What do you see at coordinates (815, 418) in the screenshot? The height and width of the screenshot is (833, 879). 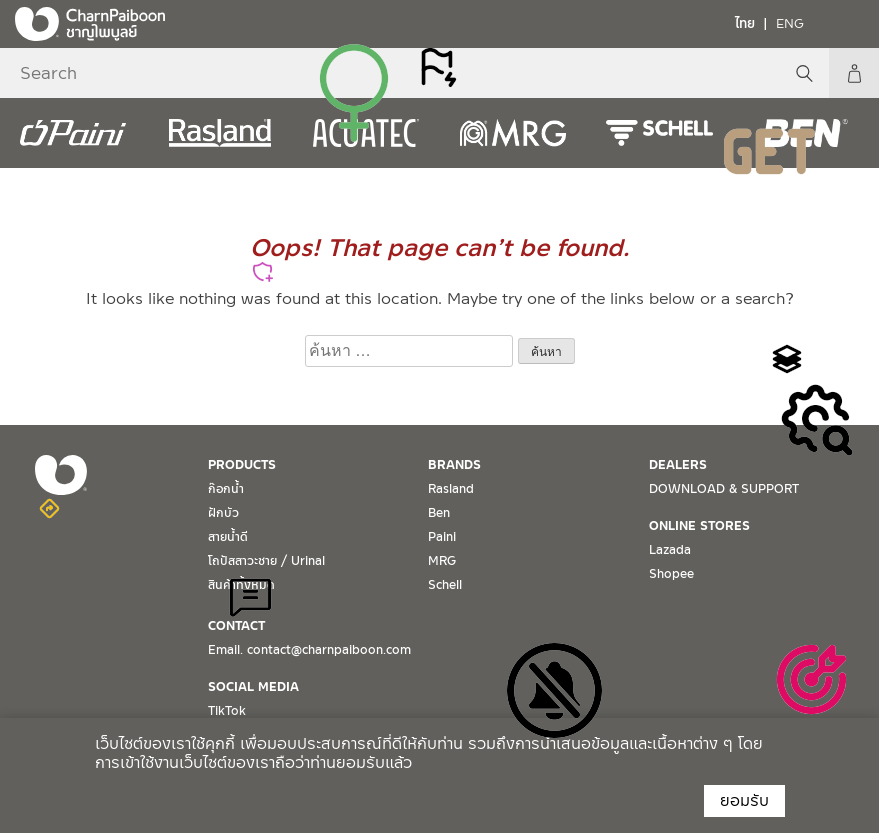 I see `search within settings or preferences` at bounding box center [815, 418].